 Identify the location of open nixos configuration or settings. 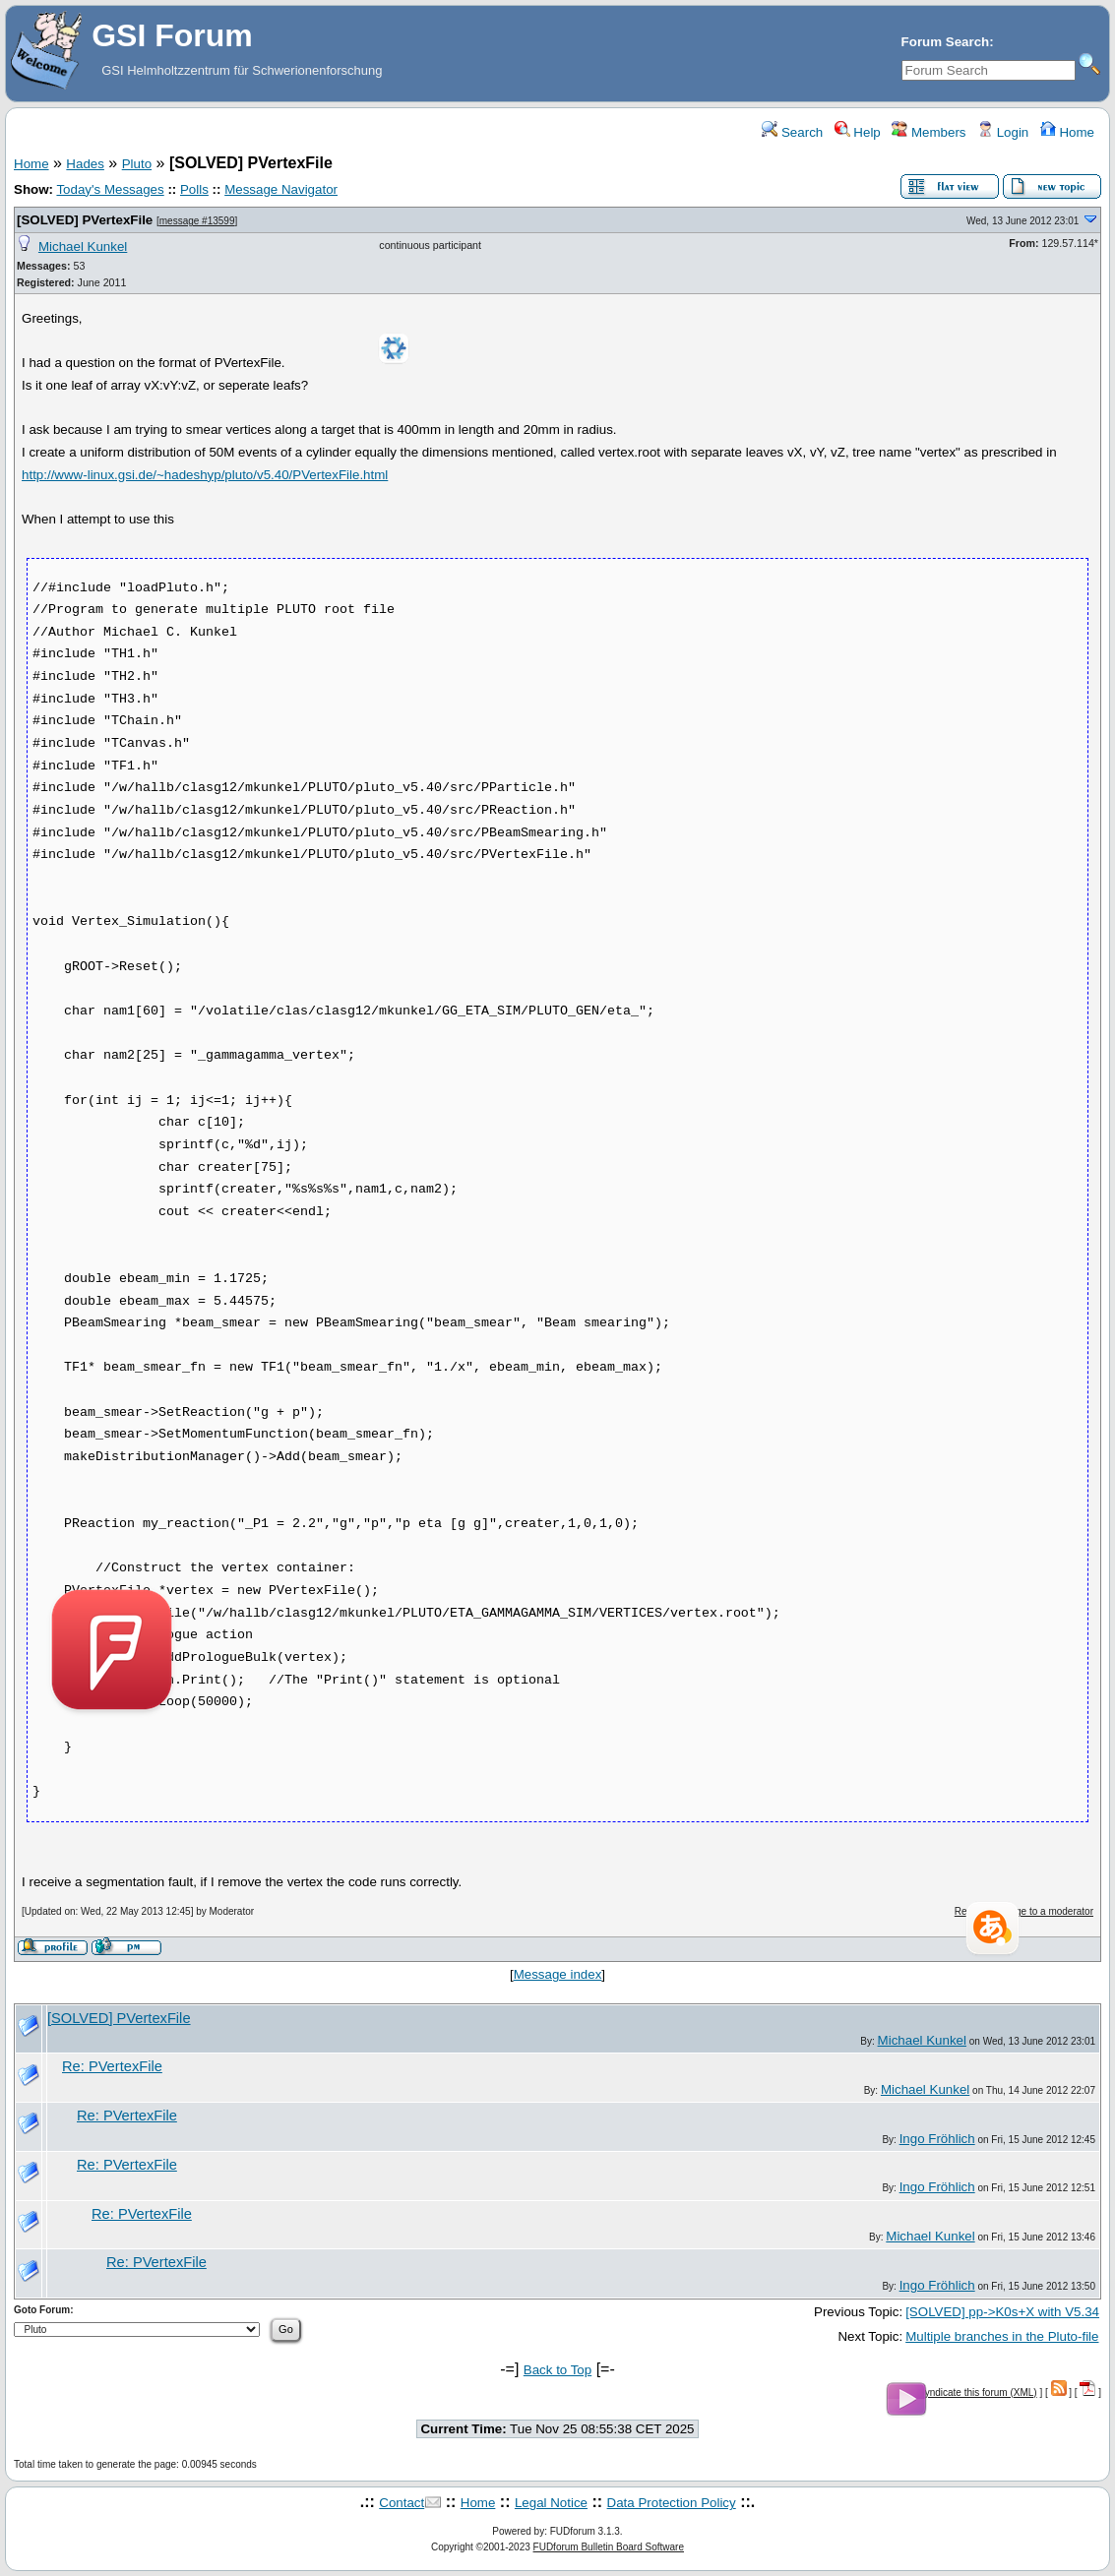
(394, 348).